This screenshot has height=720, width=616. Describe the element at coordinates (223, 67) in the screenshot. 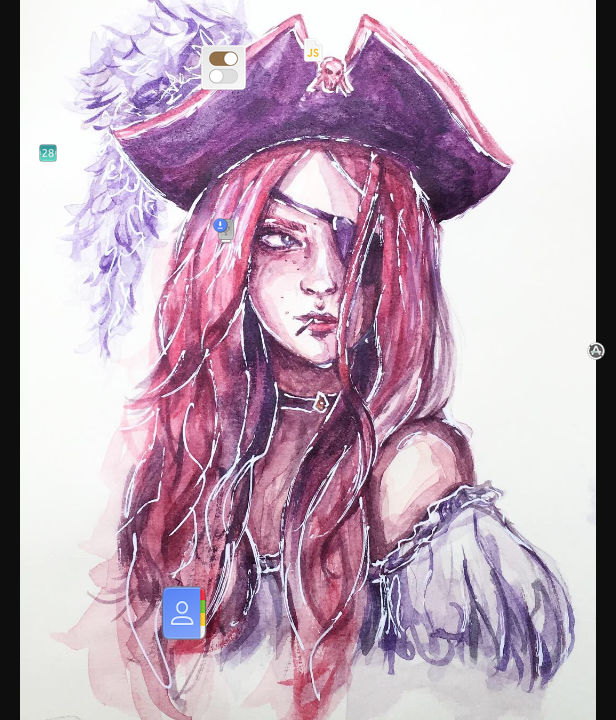

I see `open system settings or preferences` at that location.